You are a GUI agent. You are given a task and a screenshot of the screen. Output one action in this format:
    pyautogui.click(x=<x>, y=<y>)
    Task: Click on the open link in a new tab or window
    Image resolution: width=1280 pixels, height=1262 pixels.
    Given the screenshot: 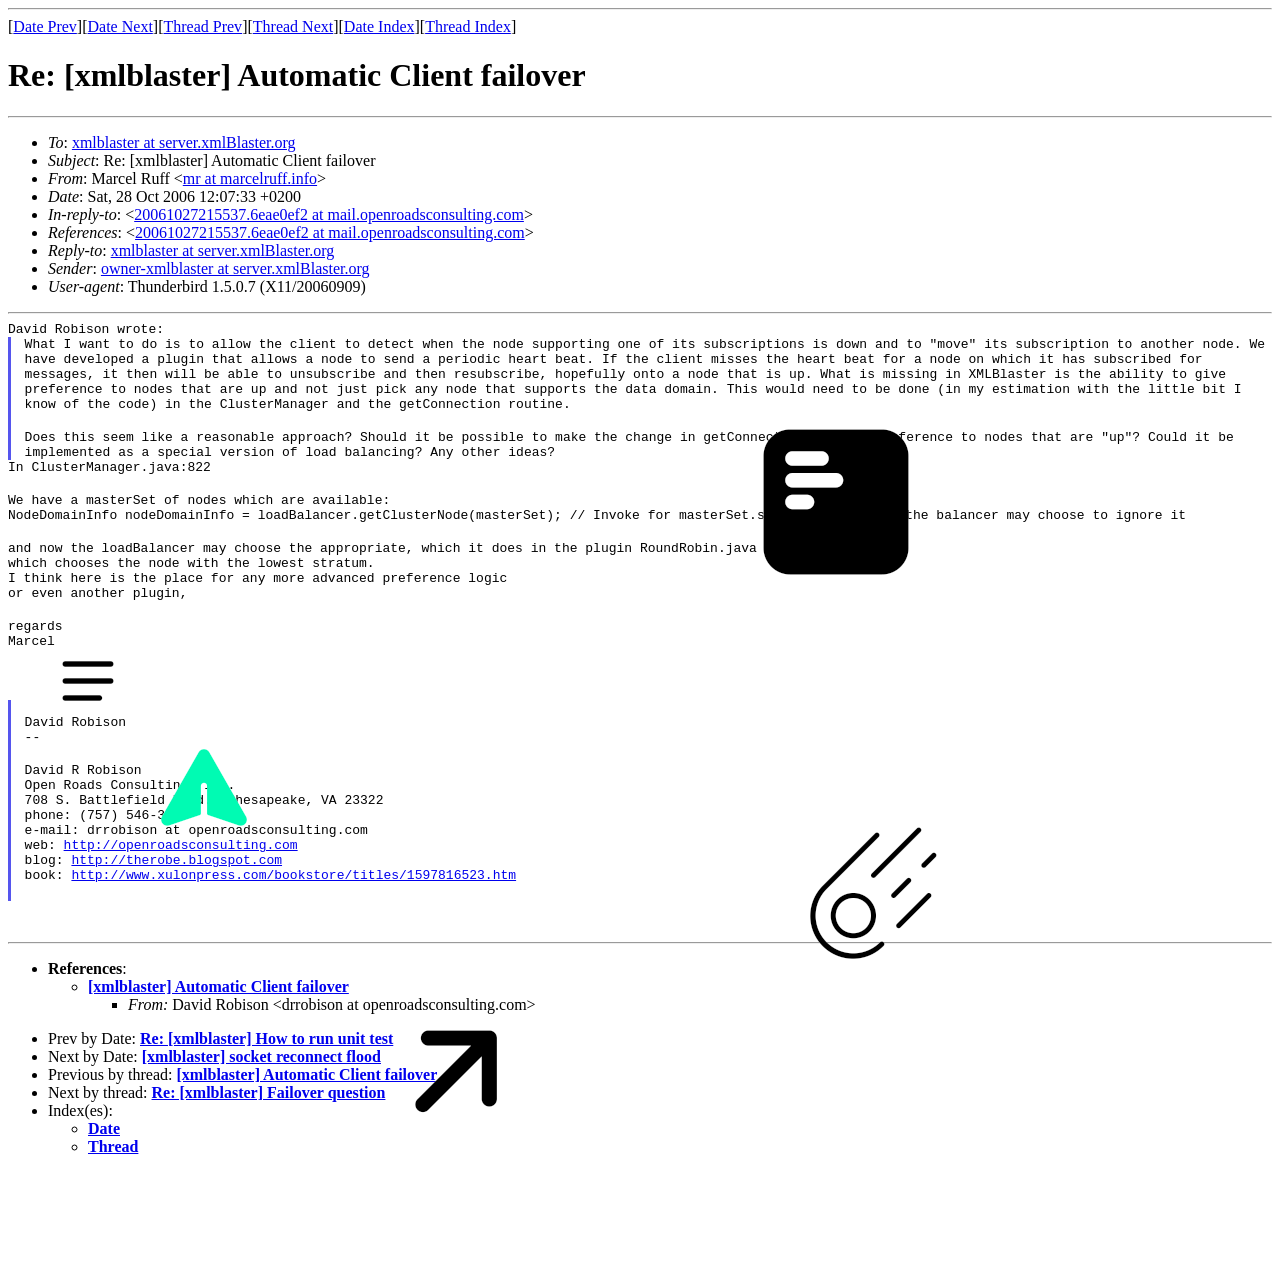 What is the action you would take?
    pyautogui.click(x=456, y=1071)
    